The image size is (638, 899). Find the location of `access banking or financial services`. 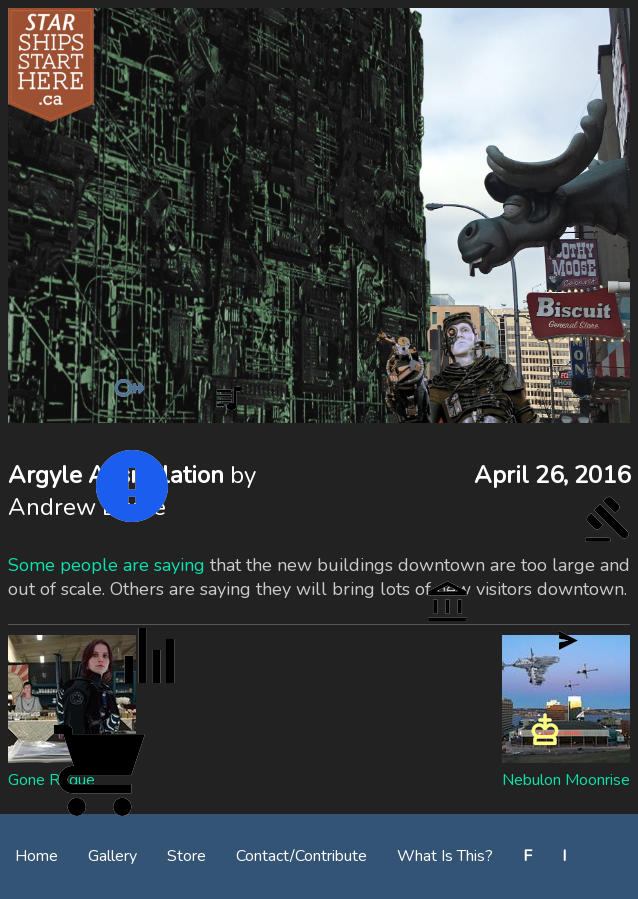

access banking or financial services is located at coordinates (448, 603).